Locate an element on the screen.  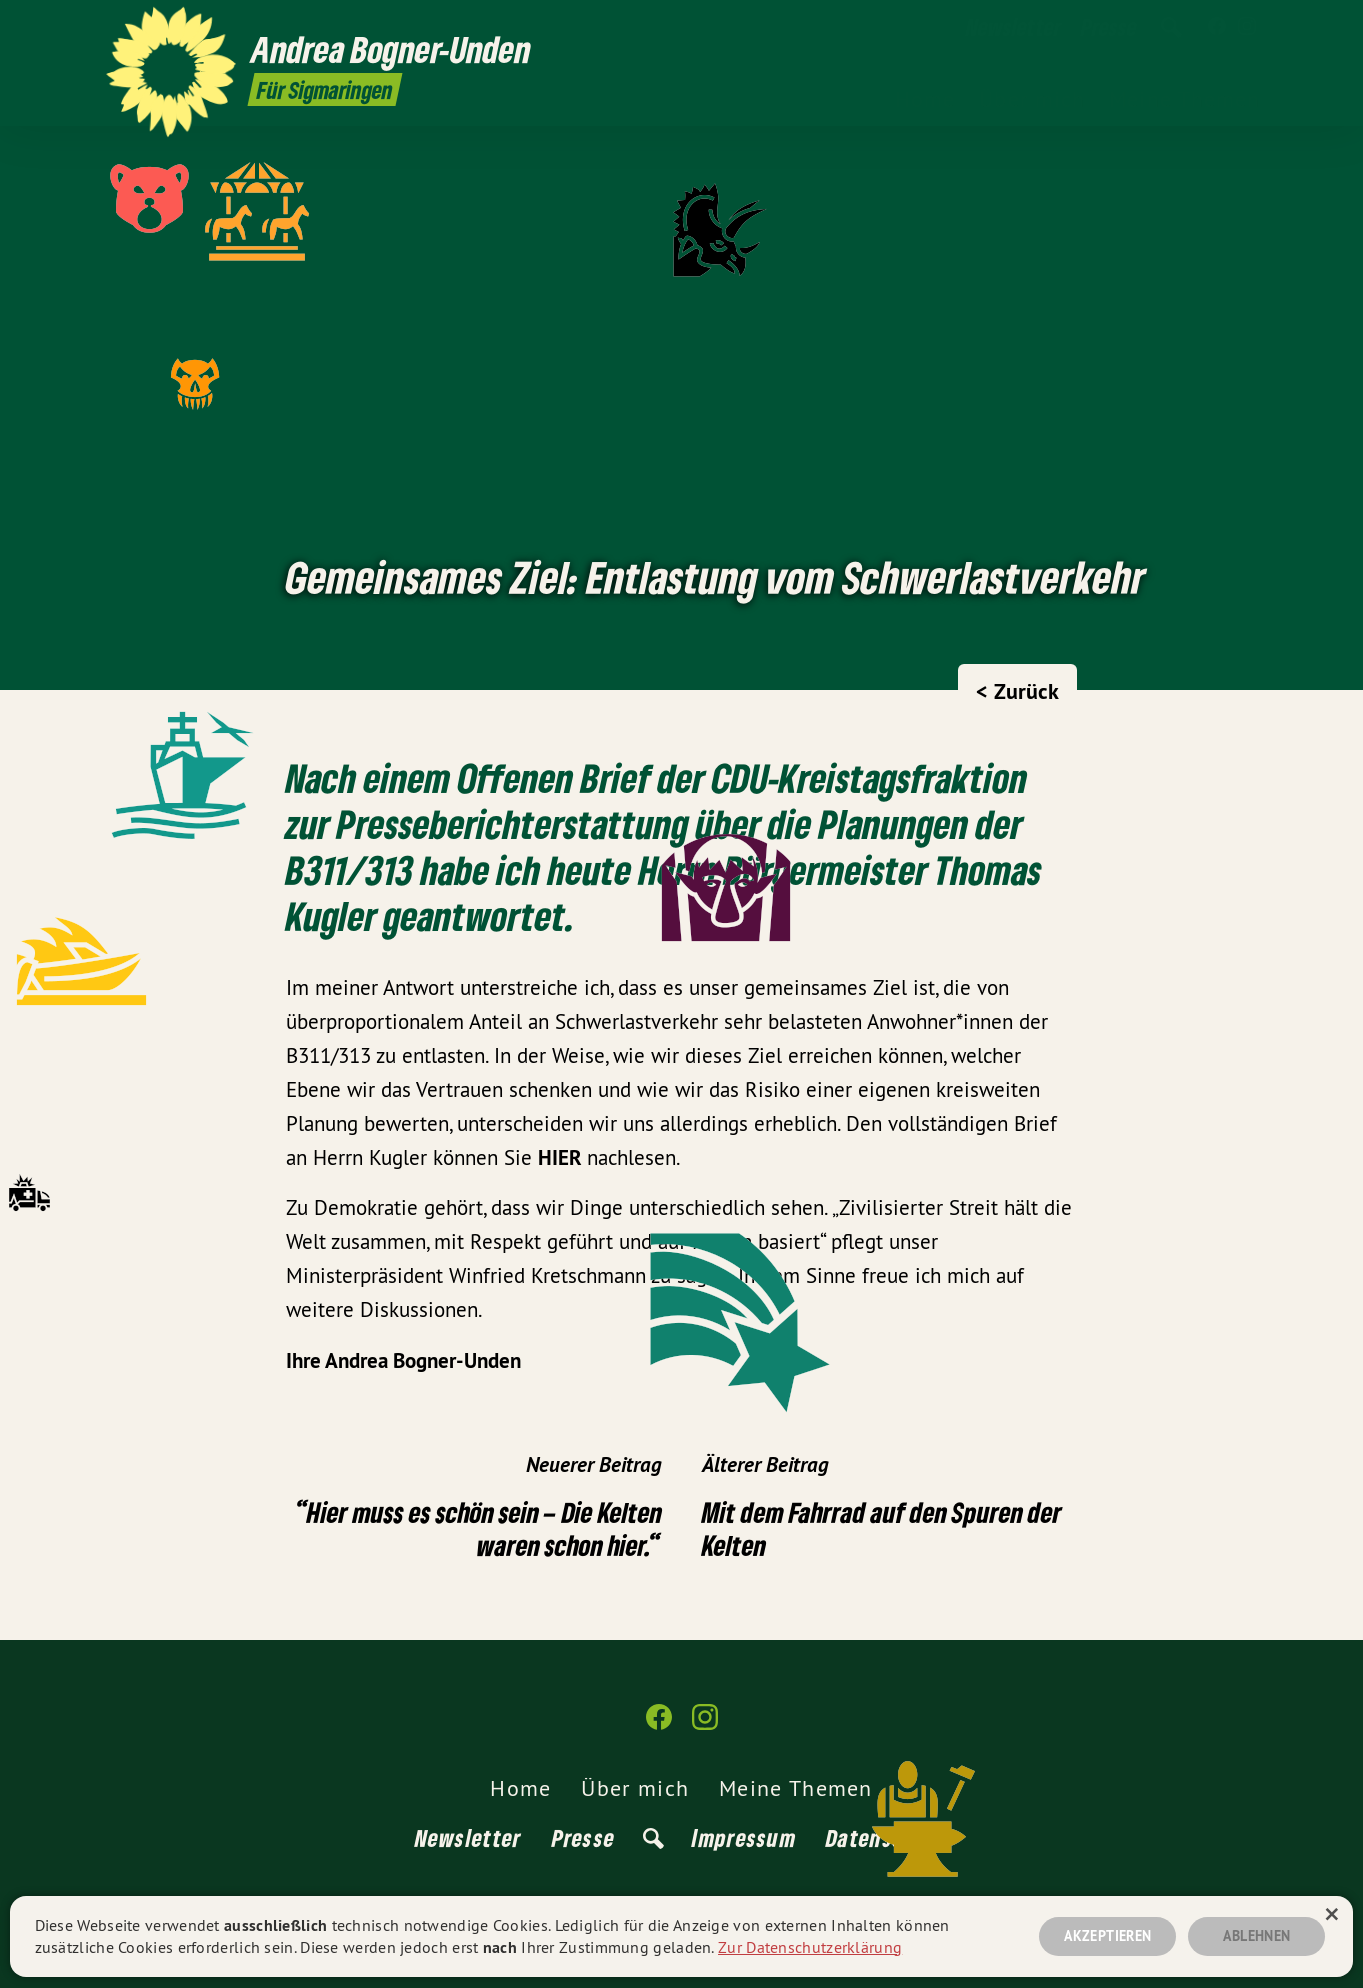
select speedboat or watercraft vehicle is located at coordinates (81, 940).